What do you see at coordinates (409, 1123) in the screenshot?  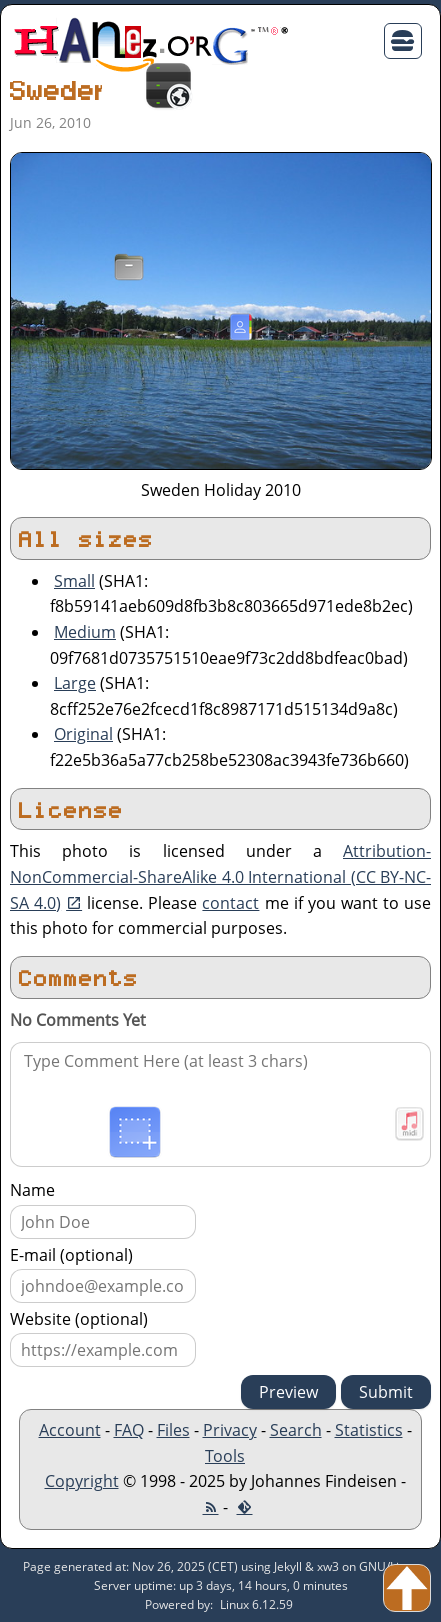 I see `a midi audio file` at bounding box center [409, 1123].